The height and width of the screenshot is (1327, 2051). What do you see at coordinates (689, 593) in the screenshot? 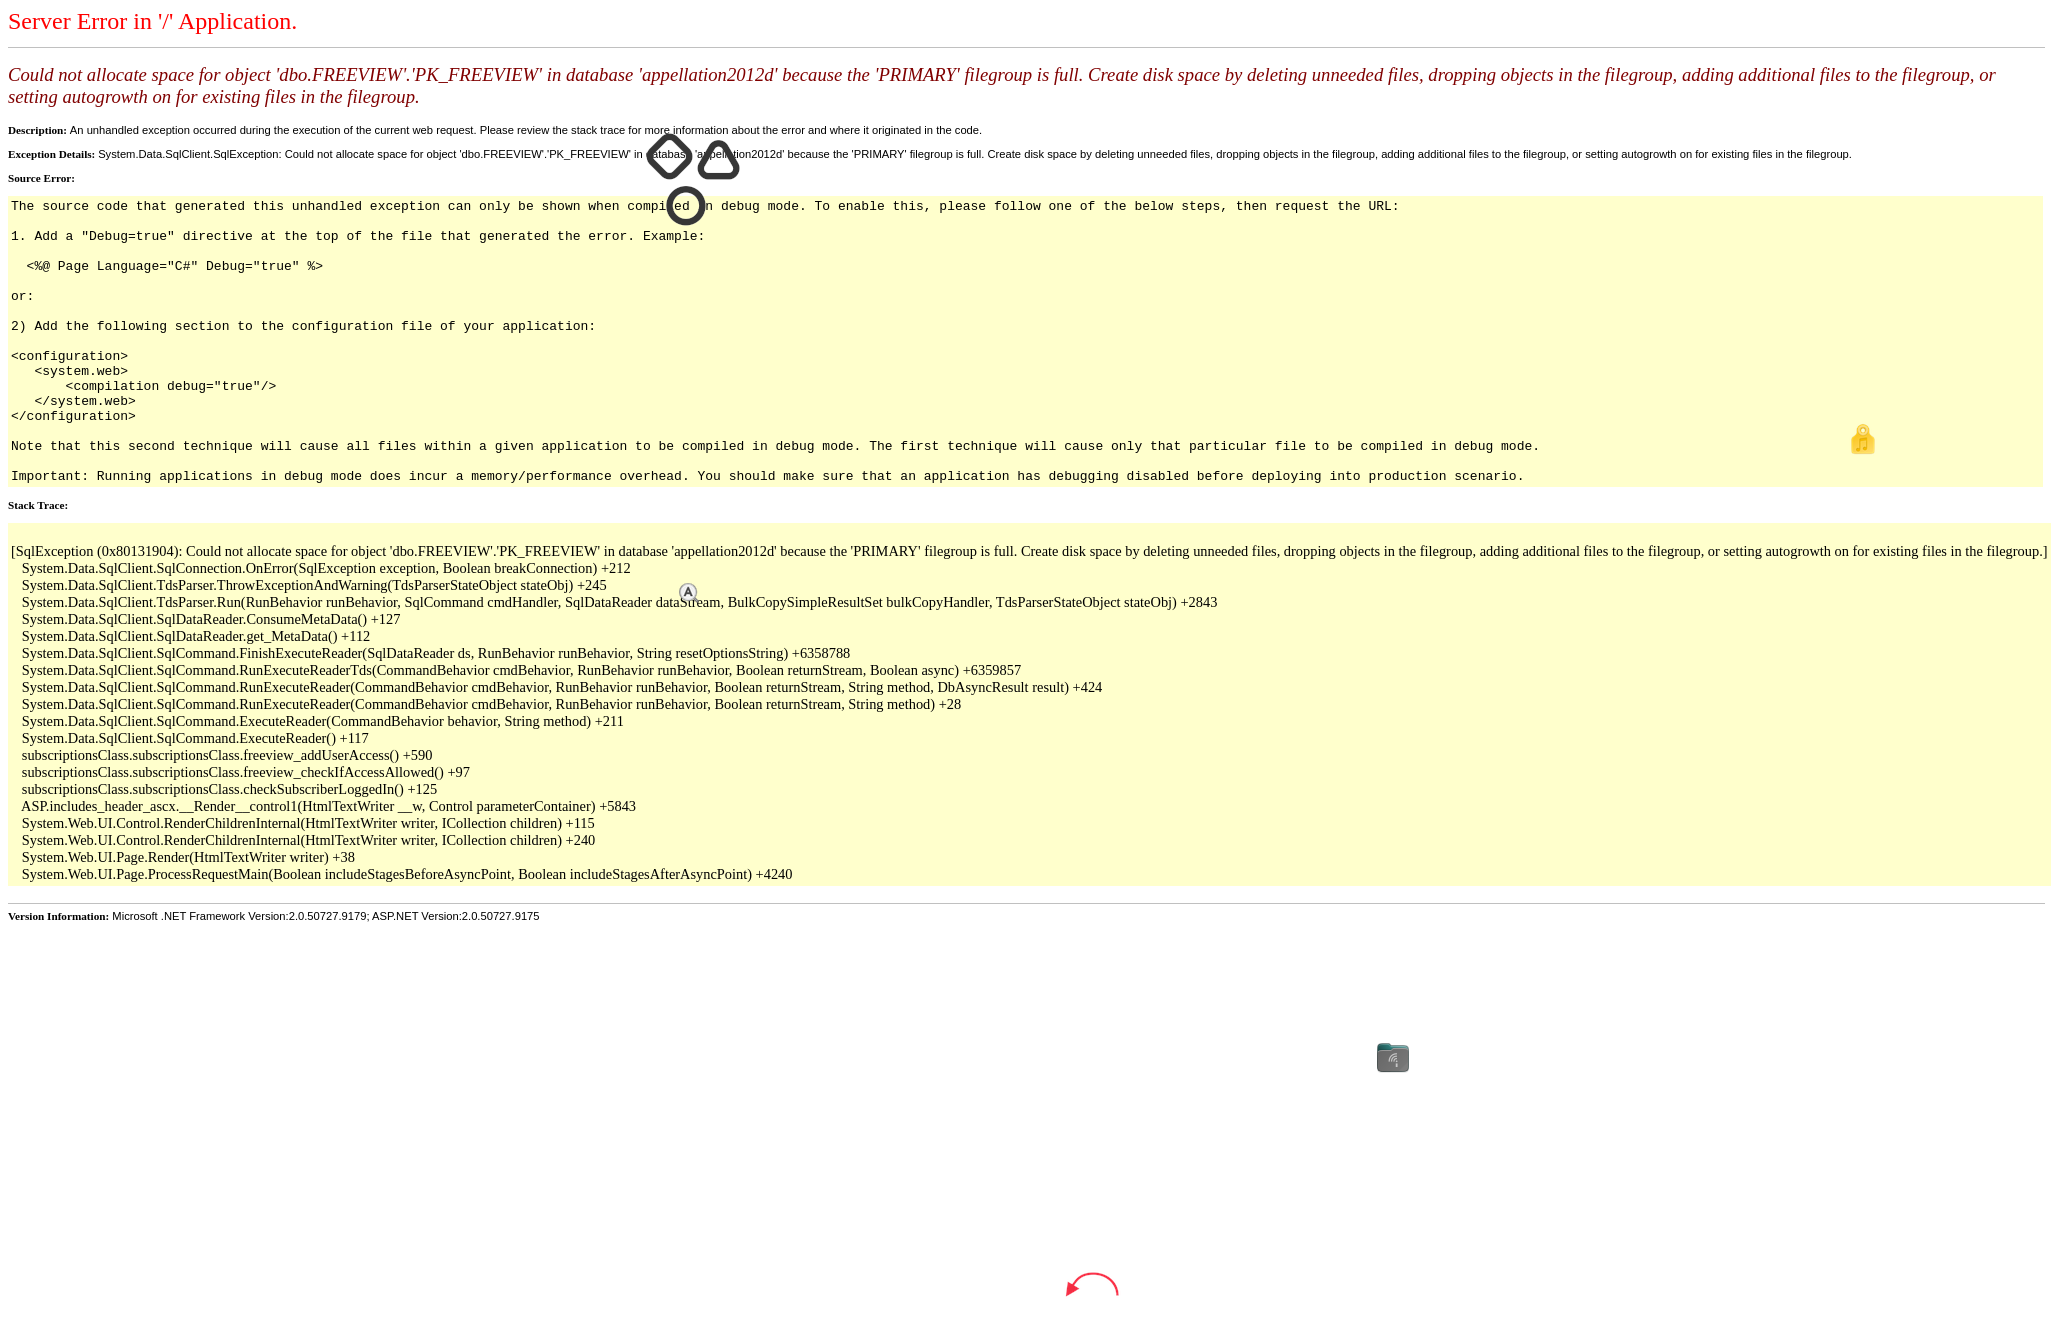
I see `search for text or find on page` at bounding box center [689, 593].